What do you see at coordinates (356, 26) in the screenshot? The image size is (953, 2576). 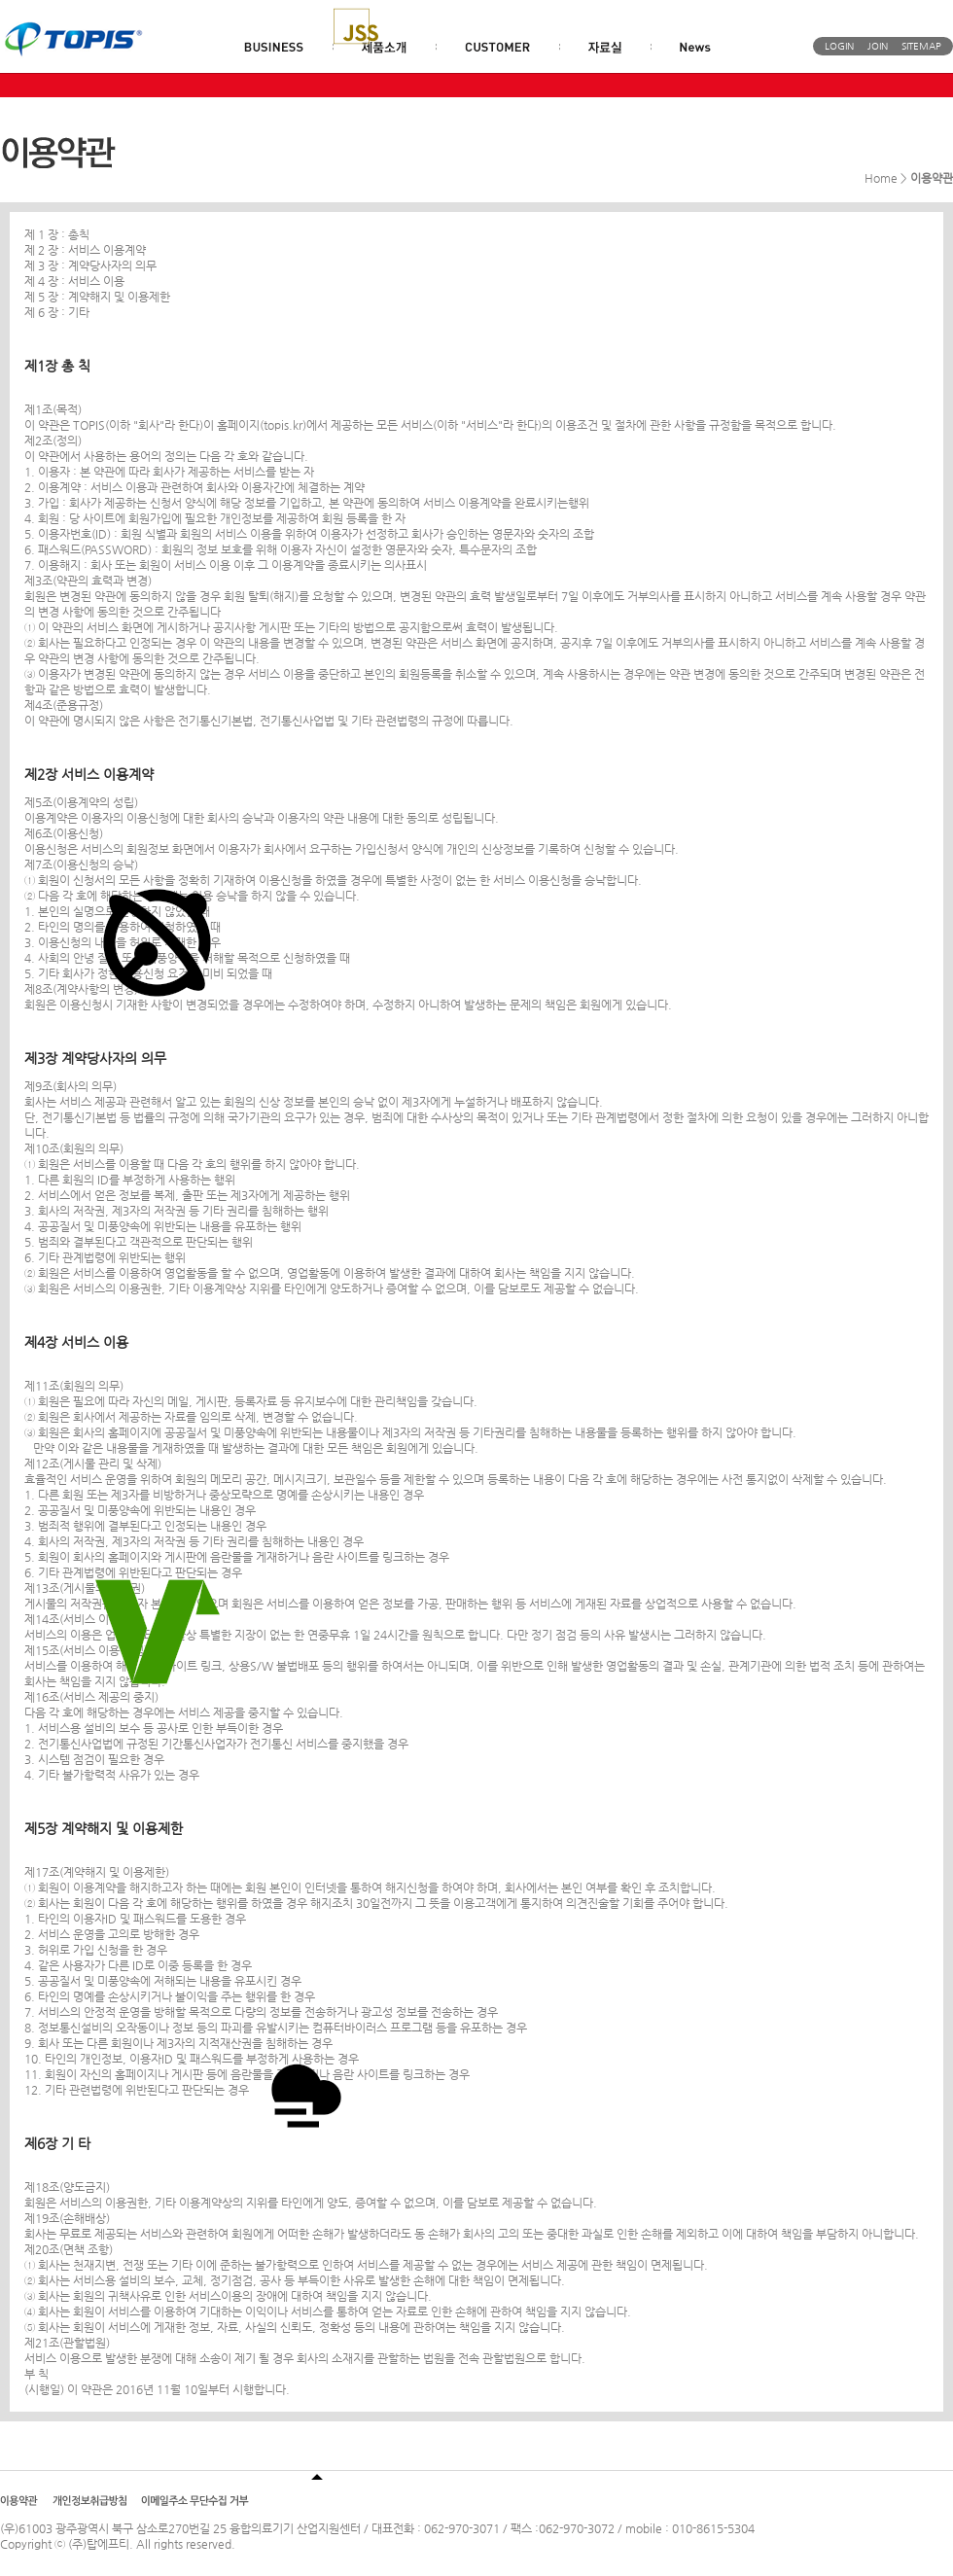 I see `JSS (JavaScript Style Sheets) library logo` at bounding box center [356, 26].